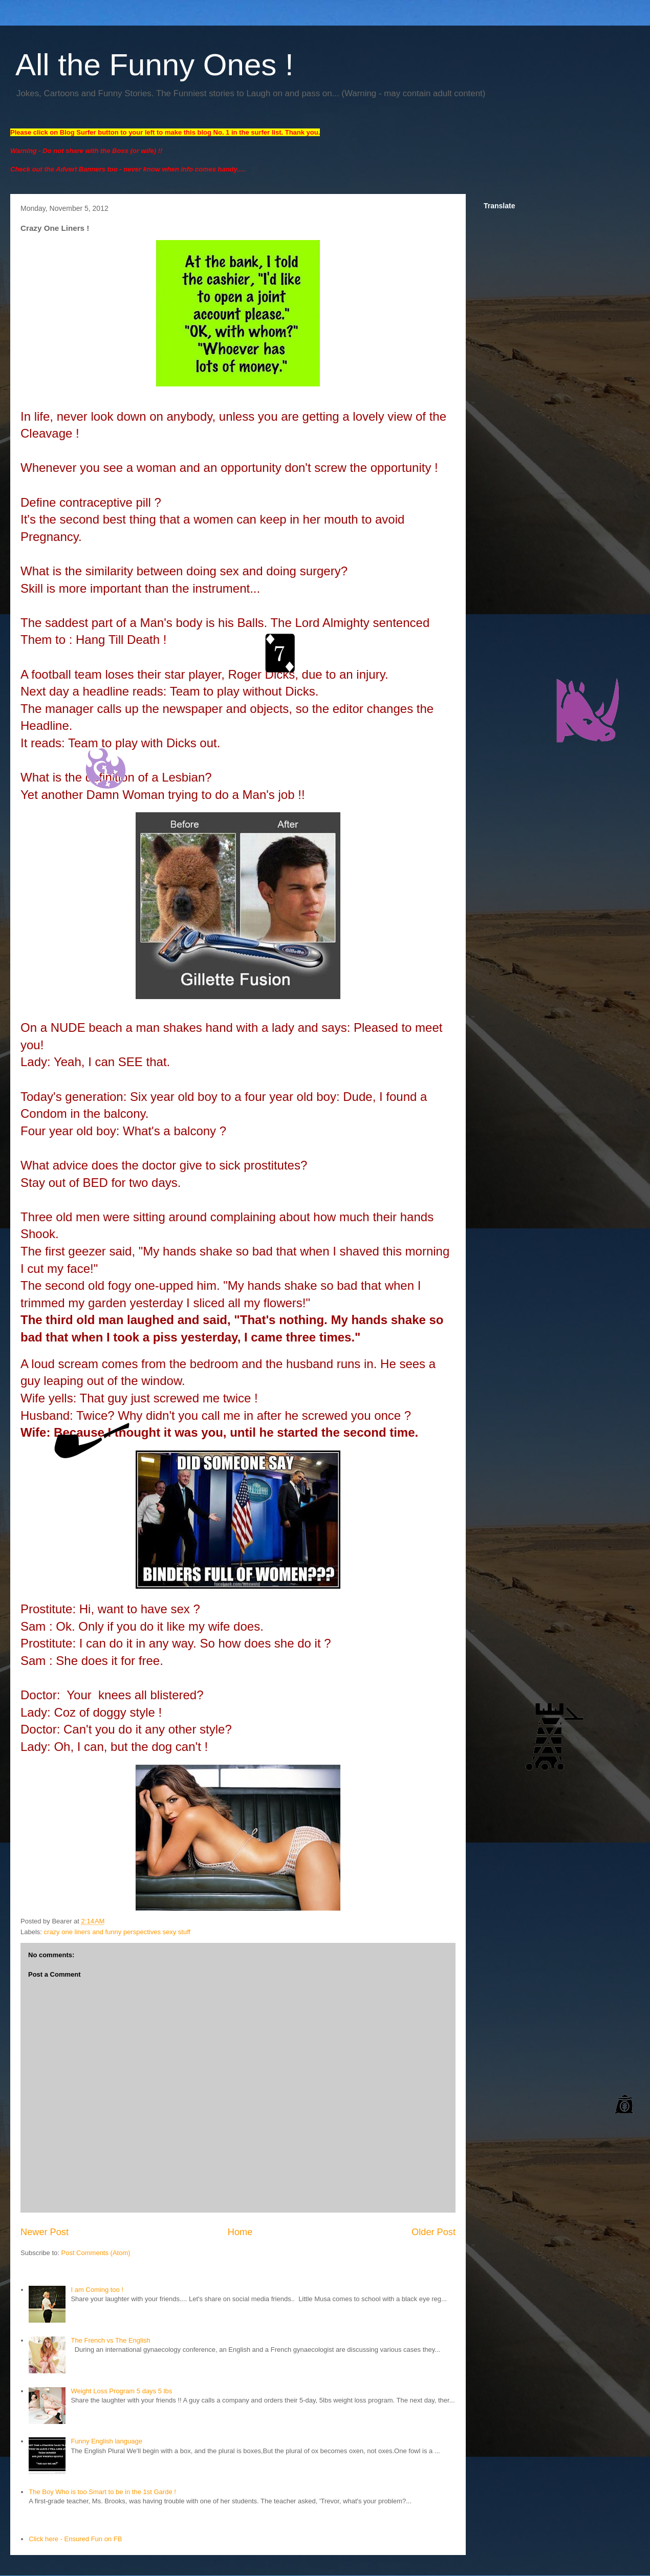  What do you see at coordinates (104, 768) in the screenshot?
I see `fire element or flame-type creature in a game` at bounding box center [104, 768].